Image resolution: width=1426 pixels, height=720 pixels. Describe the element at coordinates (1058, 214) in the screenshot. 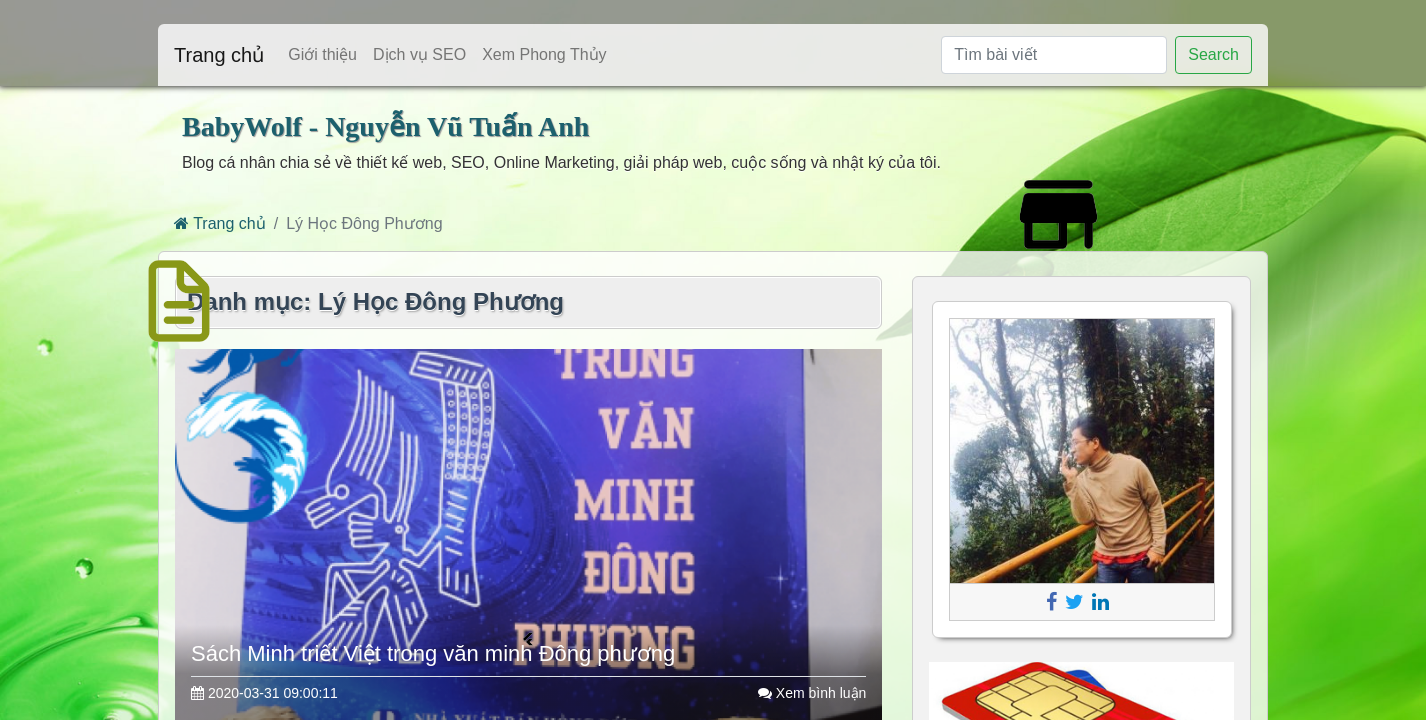

I see `find nearby stores or shops` at that location.